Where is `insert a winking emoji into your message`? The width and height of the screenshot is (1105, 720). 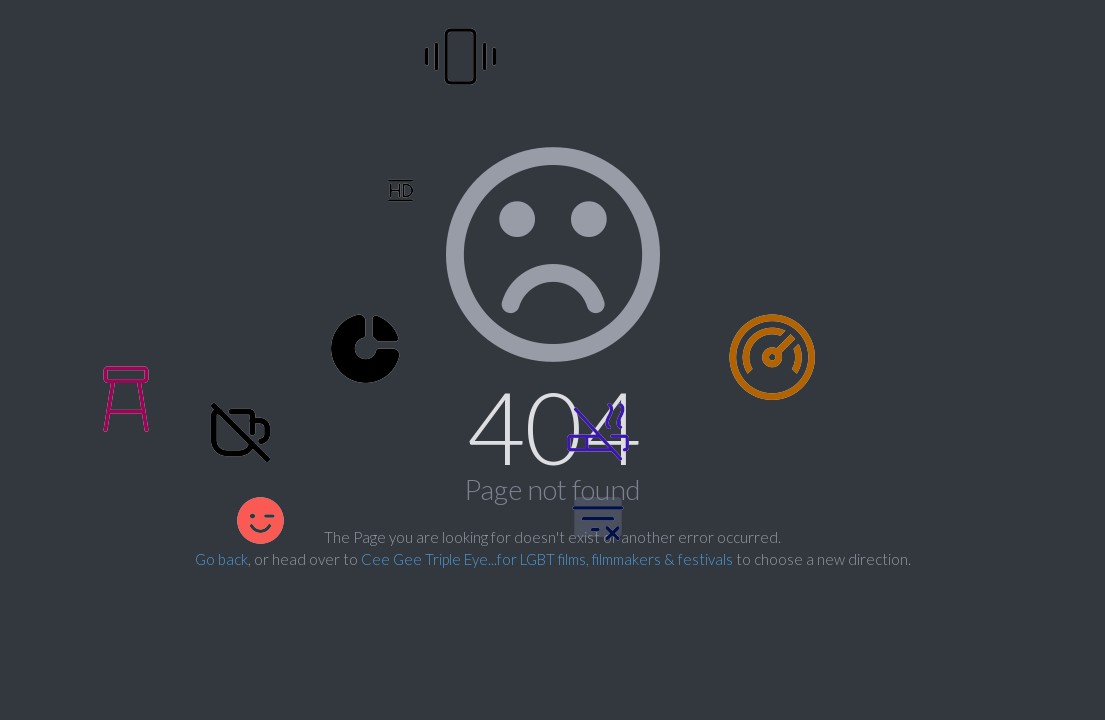
insert a winking emoji into your message is located at coordinates (260, 520).